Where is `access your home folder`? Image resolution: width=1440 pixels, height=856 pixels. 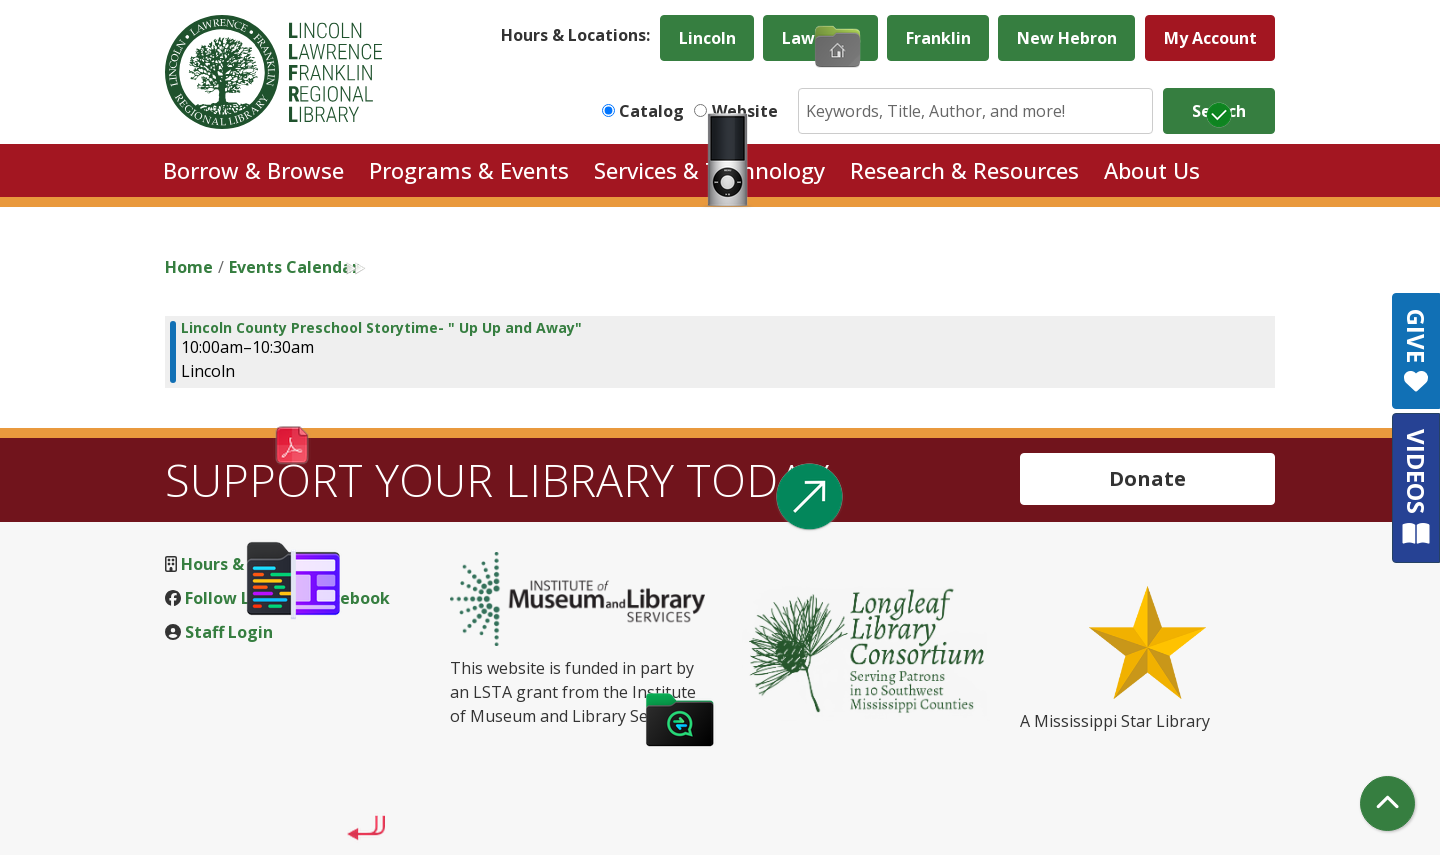
access your home folder is located at coordinates (837, 46).